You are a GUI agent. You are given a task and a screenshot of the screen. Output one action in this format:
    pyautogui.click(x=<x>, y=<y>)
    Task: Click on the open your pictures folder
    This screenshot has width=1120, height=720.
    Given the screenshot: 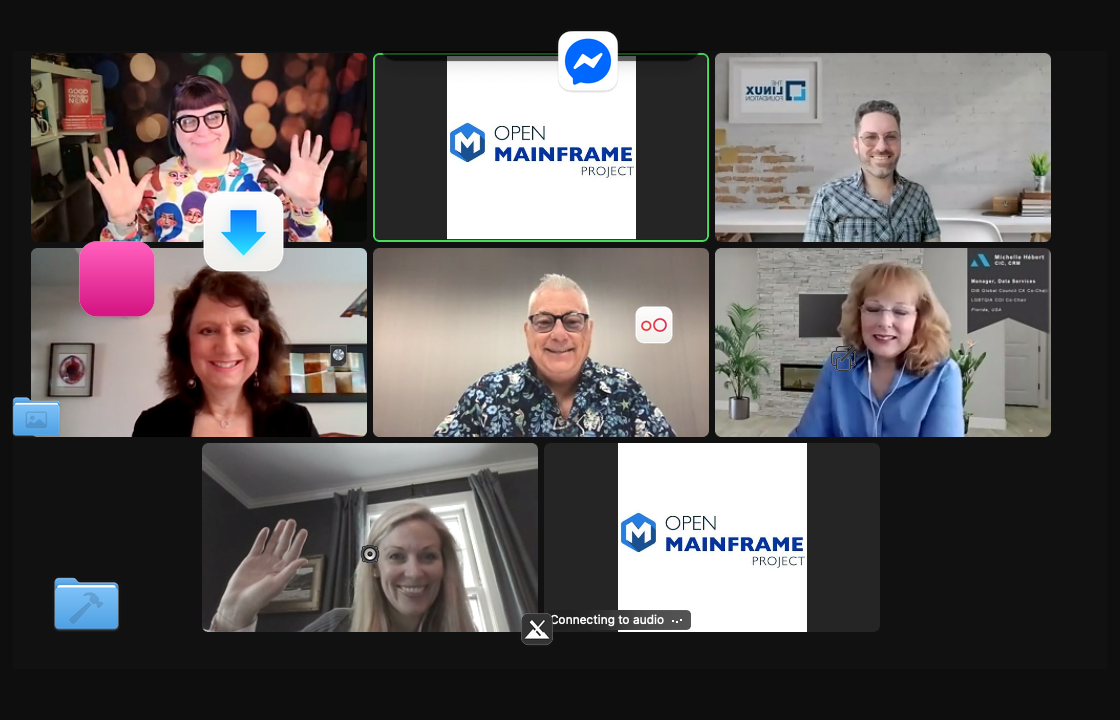 What is the action you would take?
    pyautogui.click(x=36, y=416)
    